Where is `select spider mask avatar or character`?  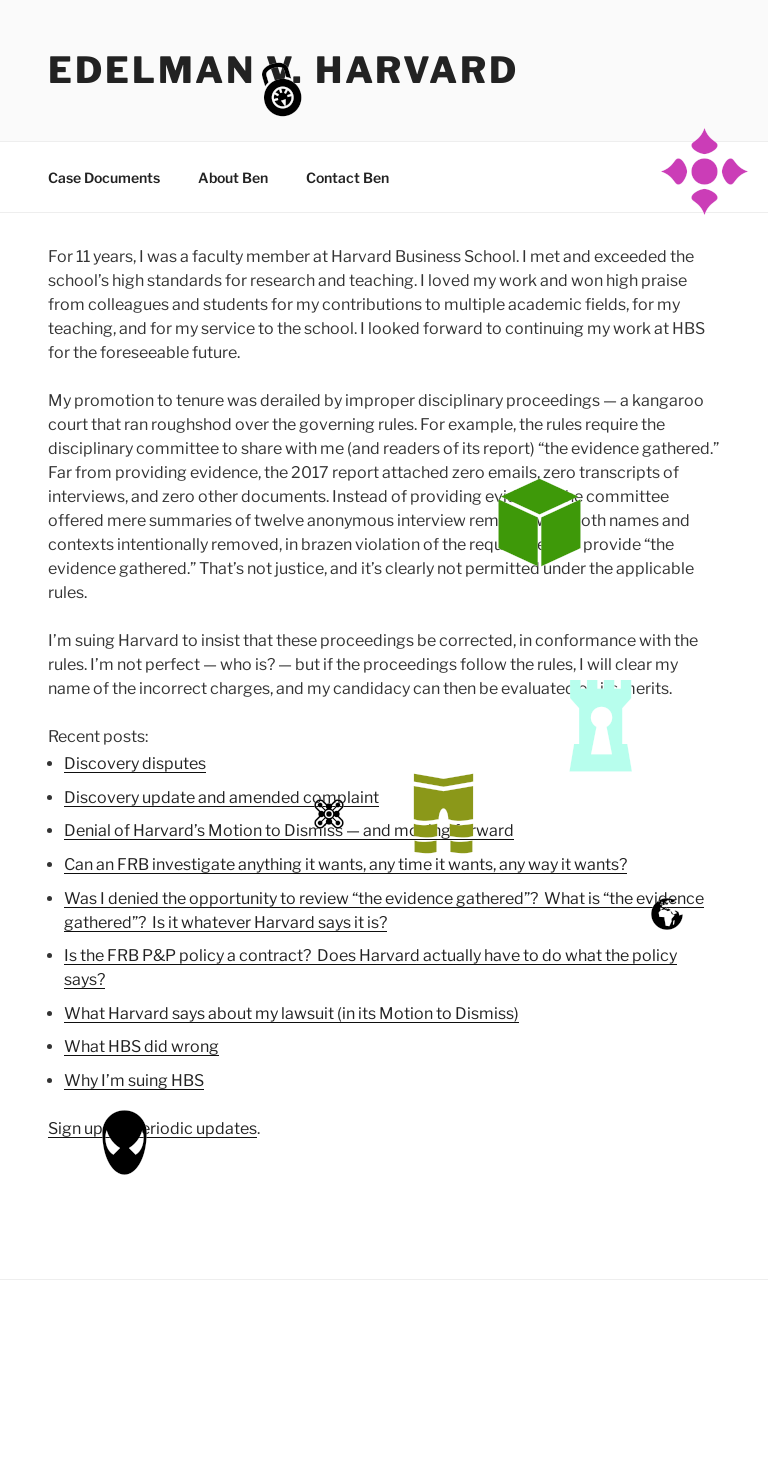 select spider mask avatar or character is located at coordinates (124, 1142).